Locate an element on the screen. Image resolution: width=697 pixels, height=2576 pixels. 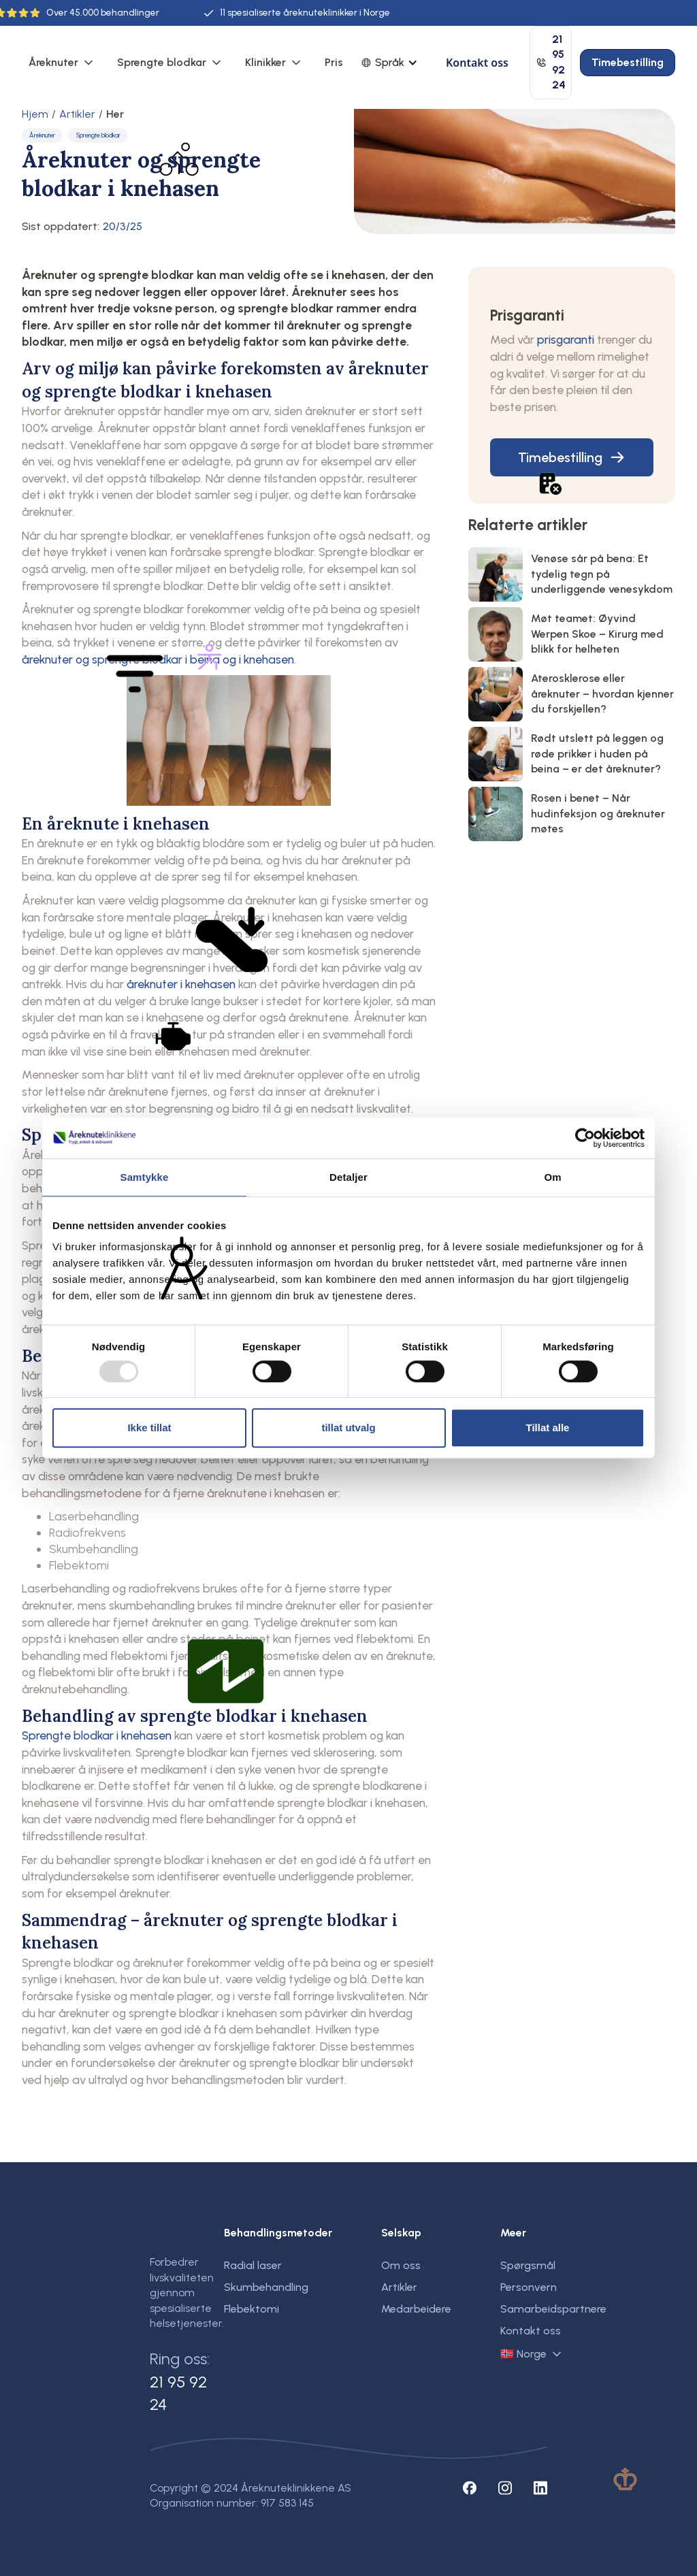
remove a building or property from saved locations is located at coordinates (550, 483).